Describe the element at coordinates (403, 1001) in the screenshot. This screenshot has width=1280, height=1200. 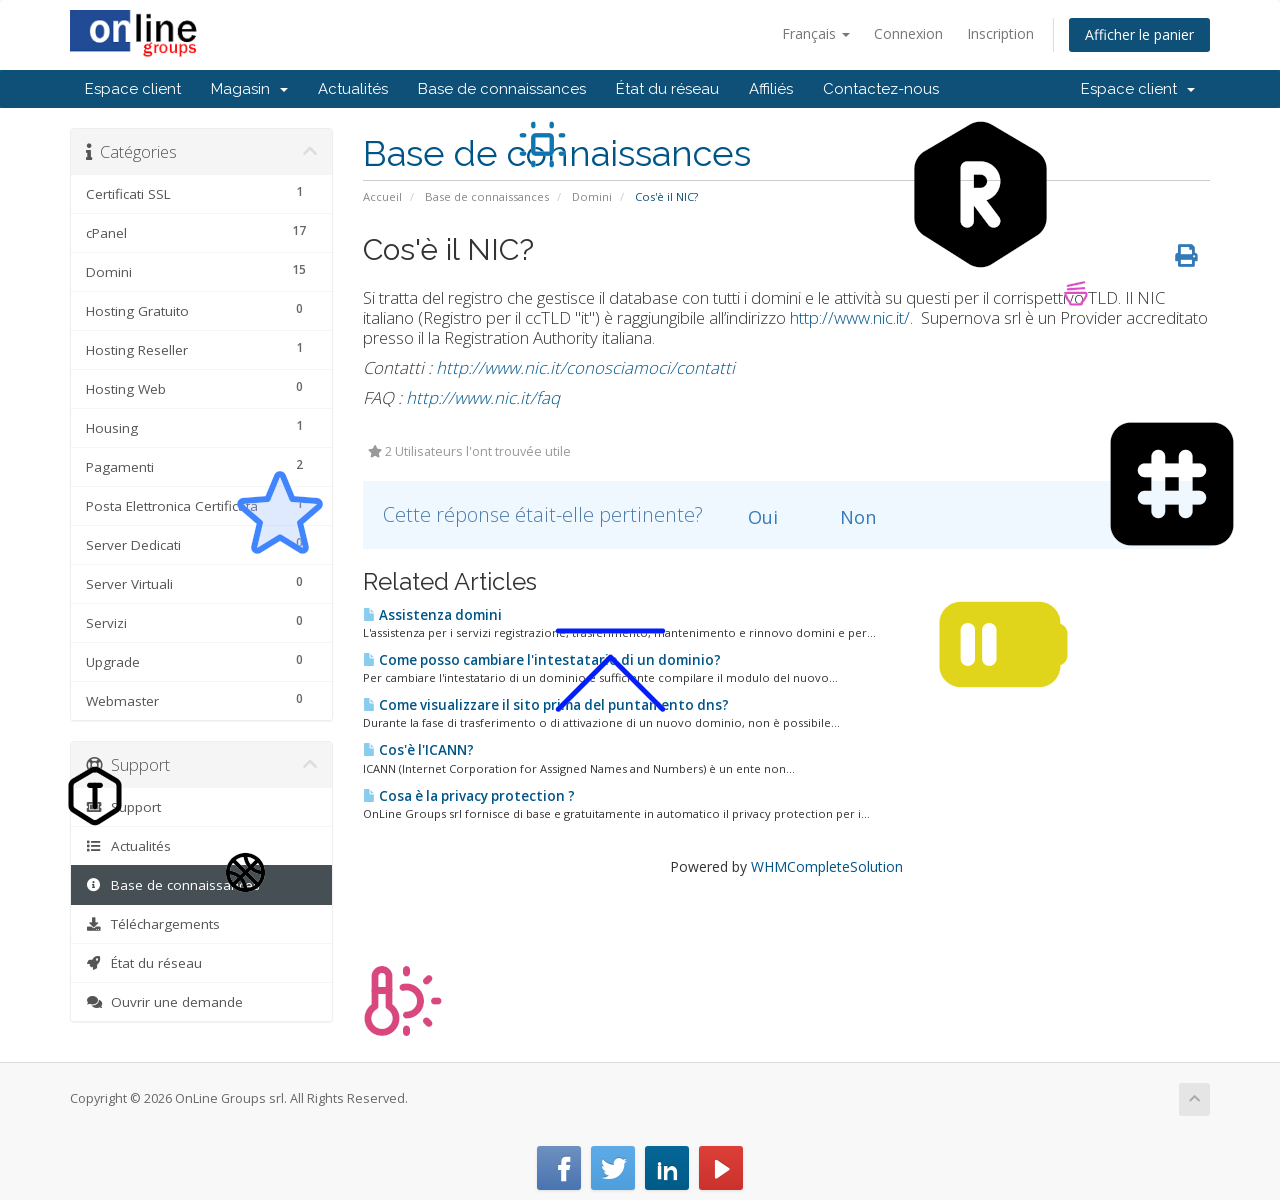
I see `view current outdoor temperature` at that location.